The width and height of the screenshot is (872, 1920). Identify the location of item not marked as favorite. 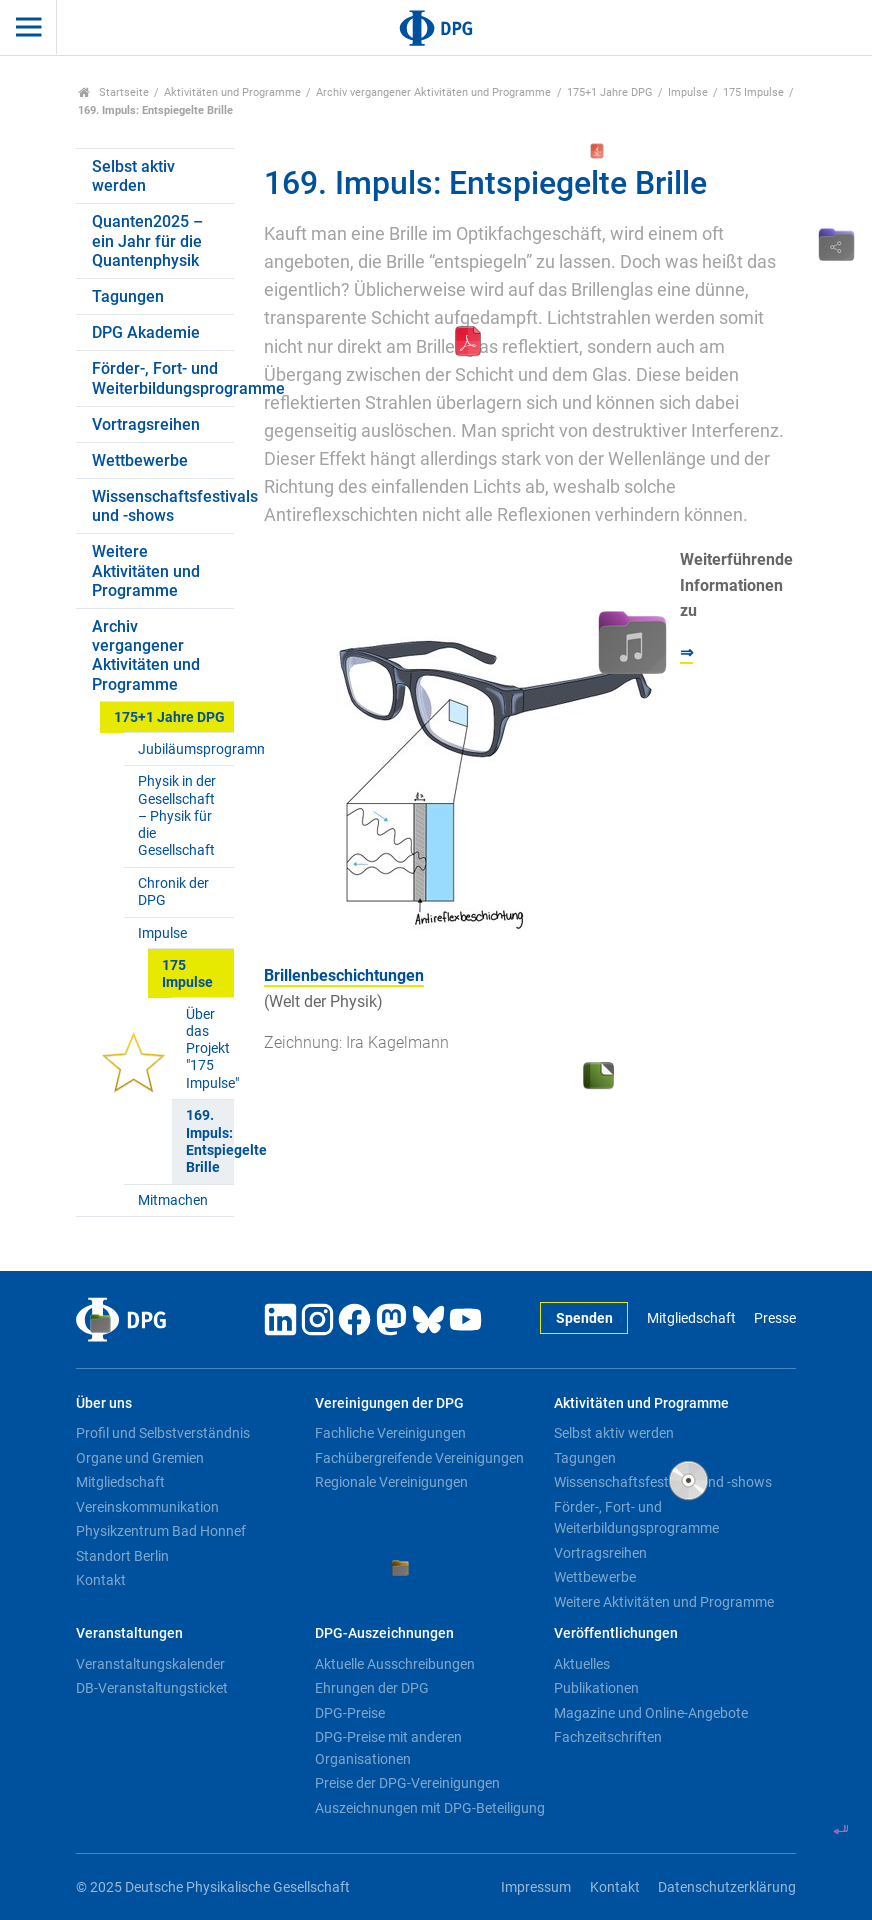
(133, 1063).